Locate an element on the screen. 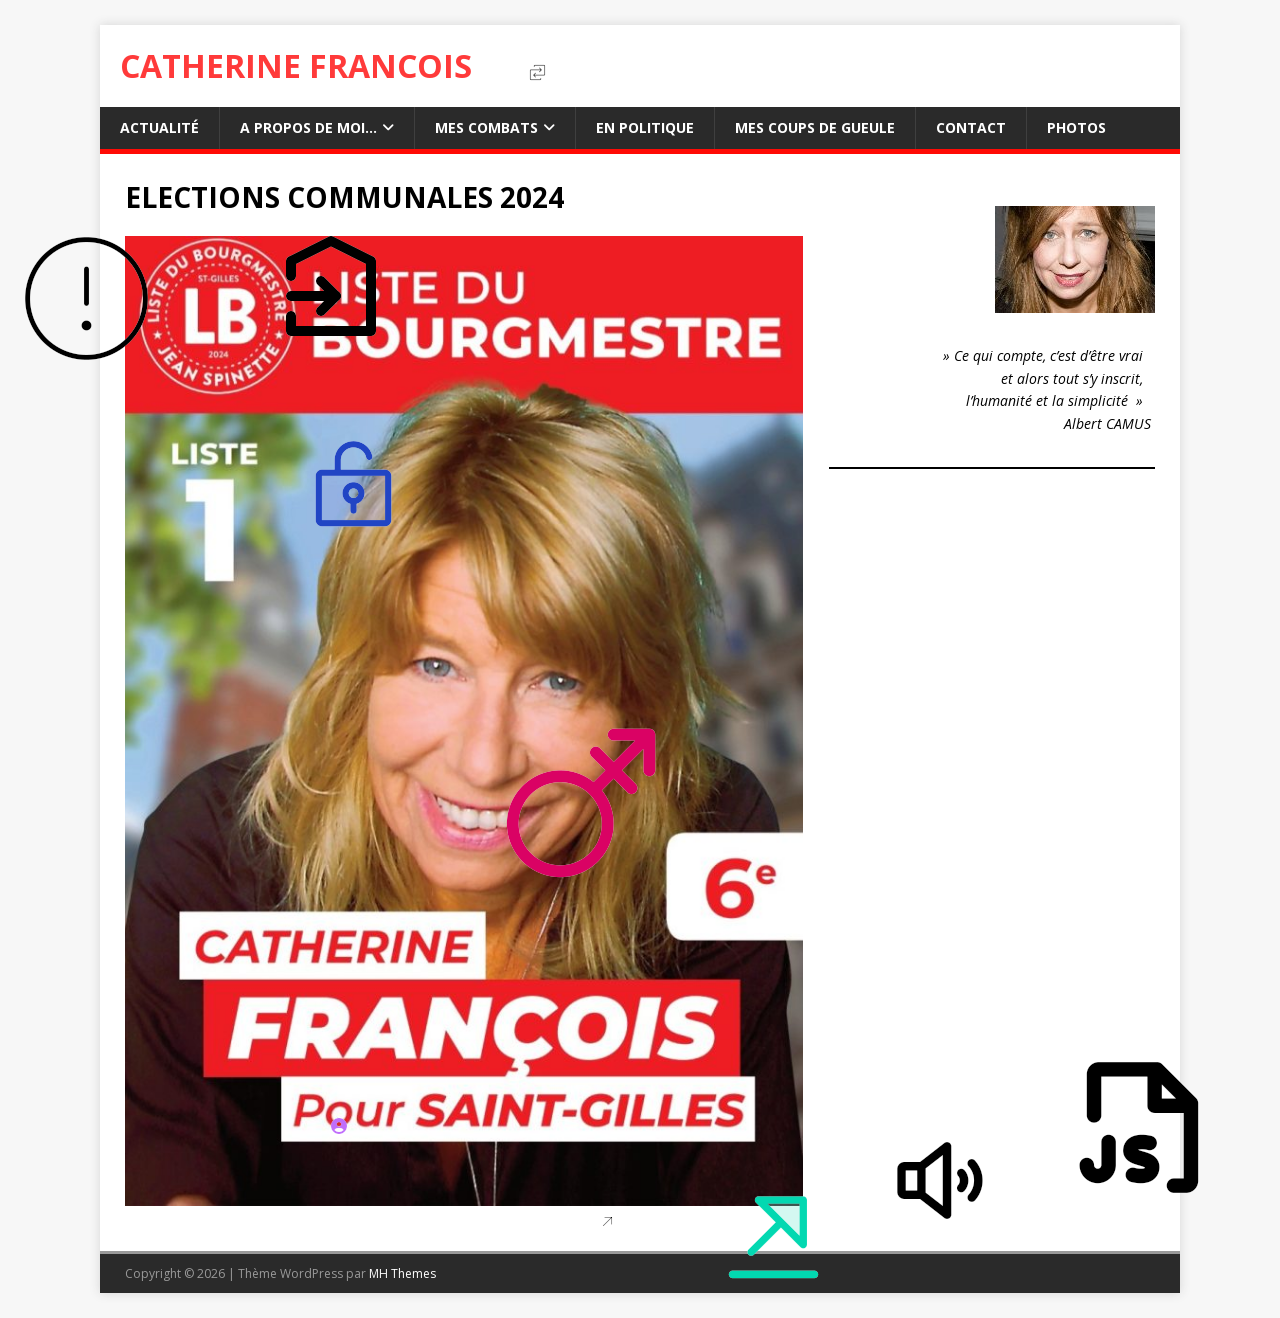 Image resolution: width=1280 pixels, height=1318 pixels. view your profile is located at coordinates (339, 1126).